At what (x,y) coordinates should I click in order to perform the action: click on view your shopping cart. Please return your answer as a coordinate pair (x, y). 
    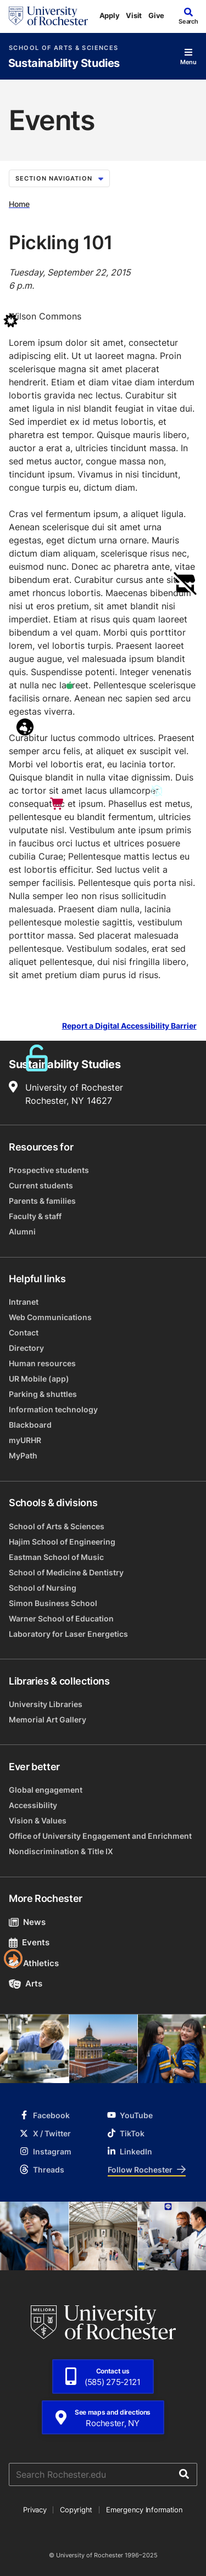
    Looking at the image, I should click on (57, 804).